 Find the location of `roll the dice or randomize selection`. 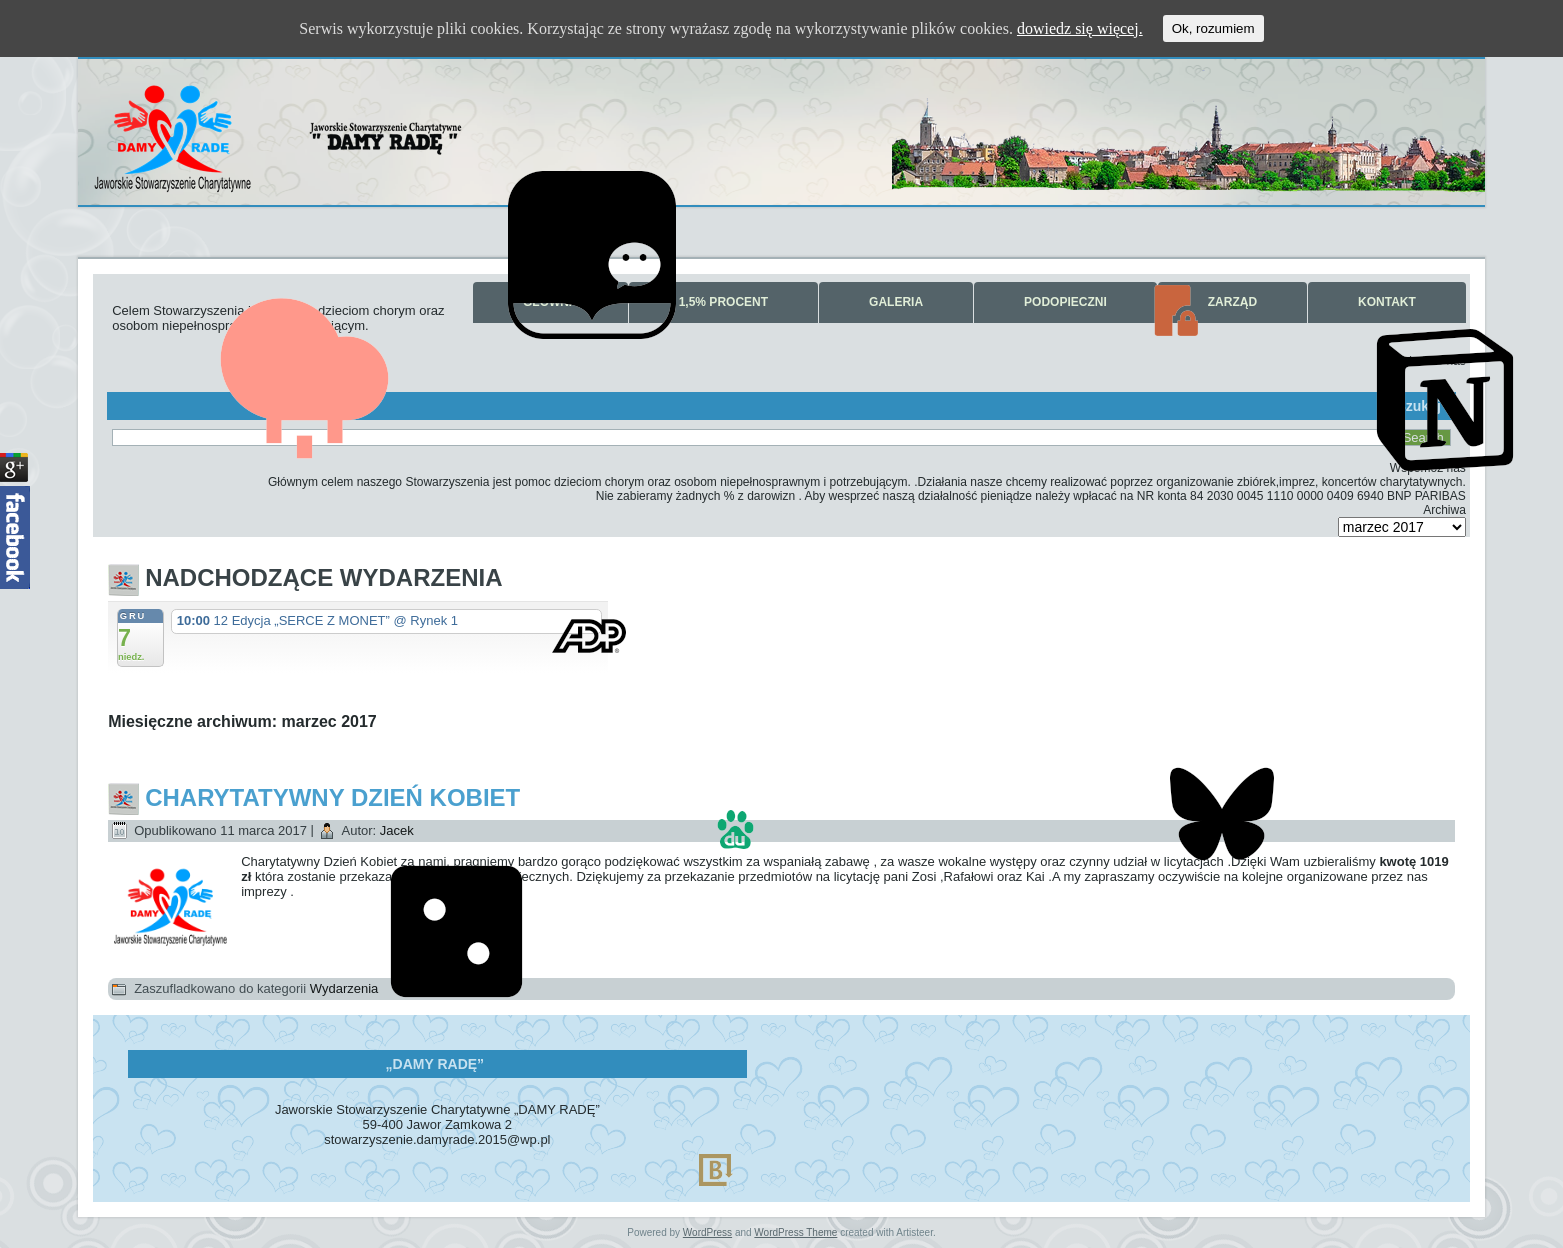

roll the dice or randomize selection is located at coordinates (456, 931).